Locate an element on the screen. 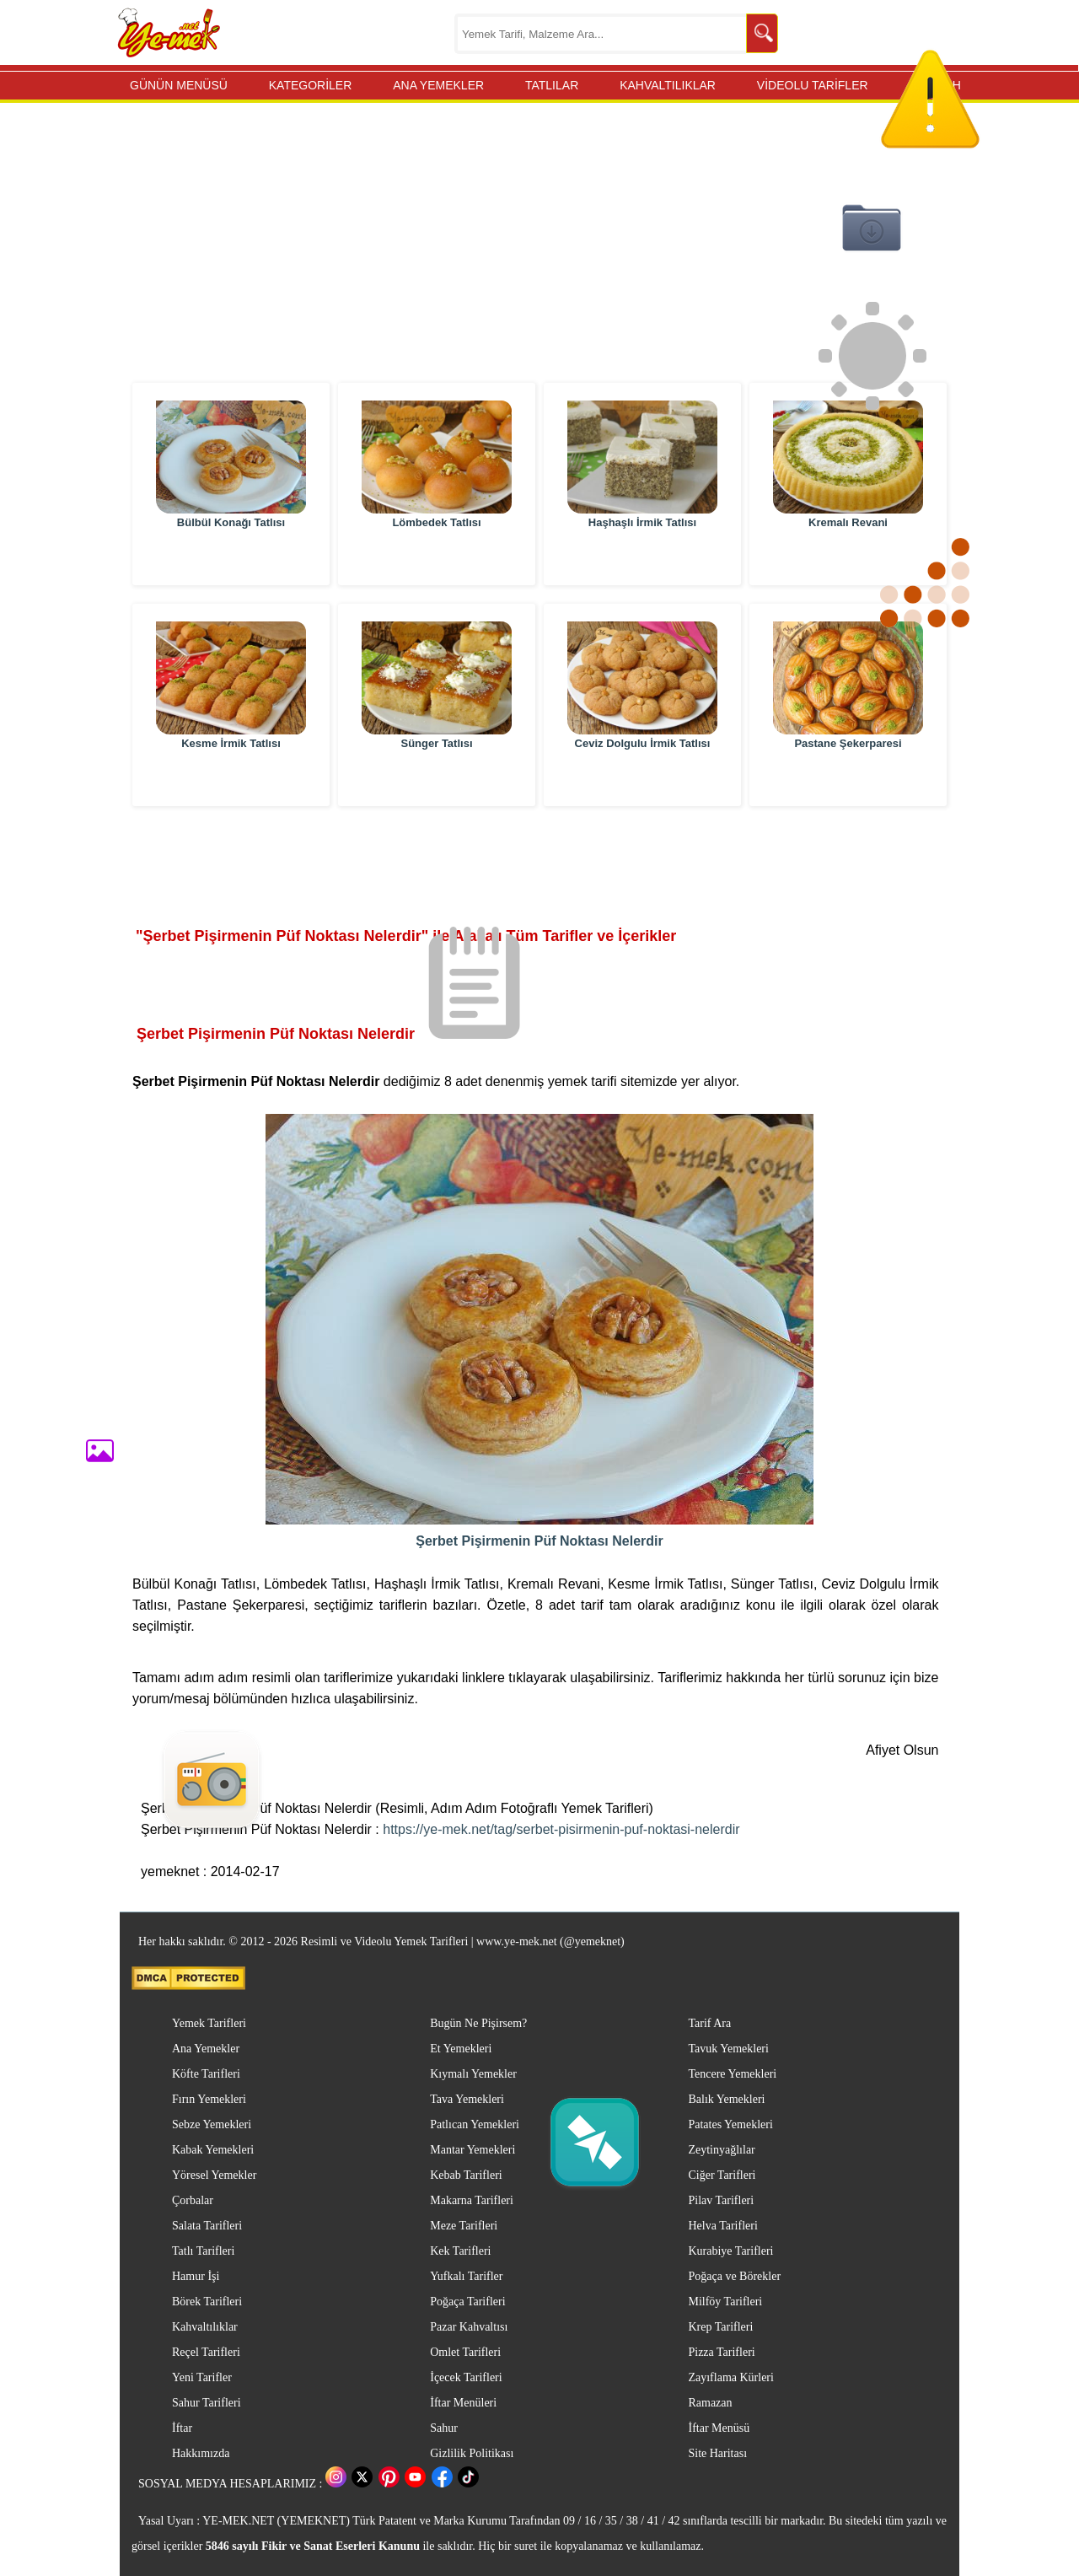 This screenshot has width=1079, height=2576. launch four-in-a-row game is located at coordinates (927, 579).